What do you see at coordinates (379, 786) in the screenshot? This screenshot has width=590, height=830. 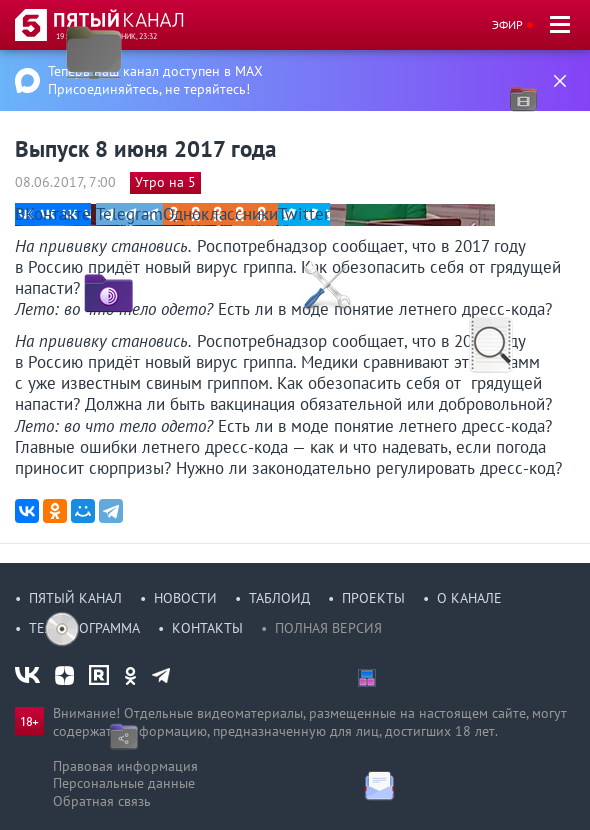 I see `mark email as read` at bounding box center [379, 786].